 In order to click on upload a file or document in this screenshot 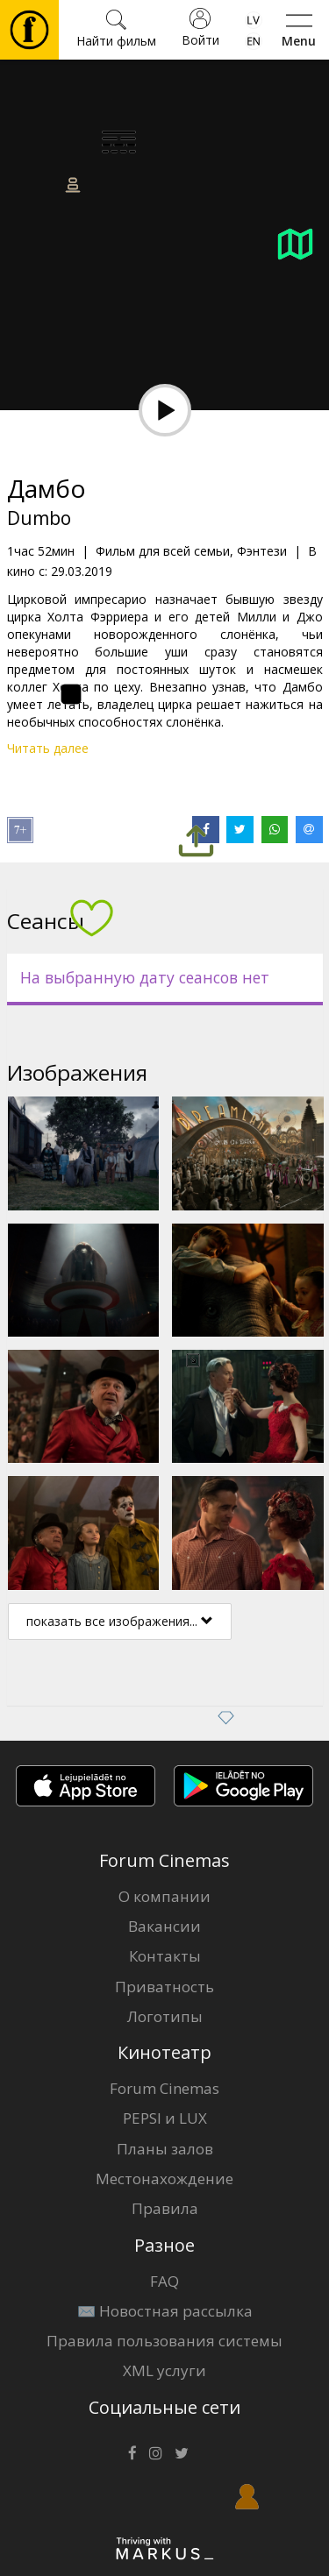, I will do `click(196, 841)`.